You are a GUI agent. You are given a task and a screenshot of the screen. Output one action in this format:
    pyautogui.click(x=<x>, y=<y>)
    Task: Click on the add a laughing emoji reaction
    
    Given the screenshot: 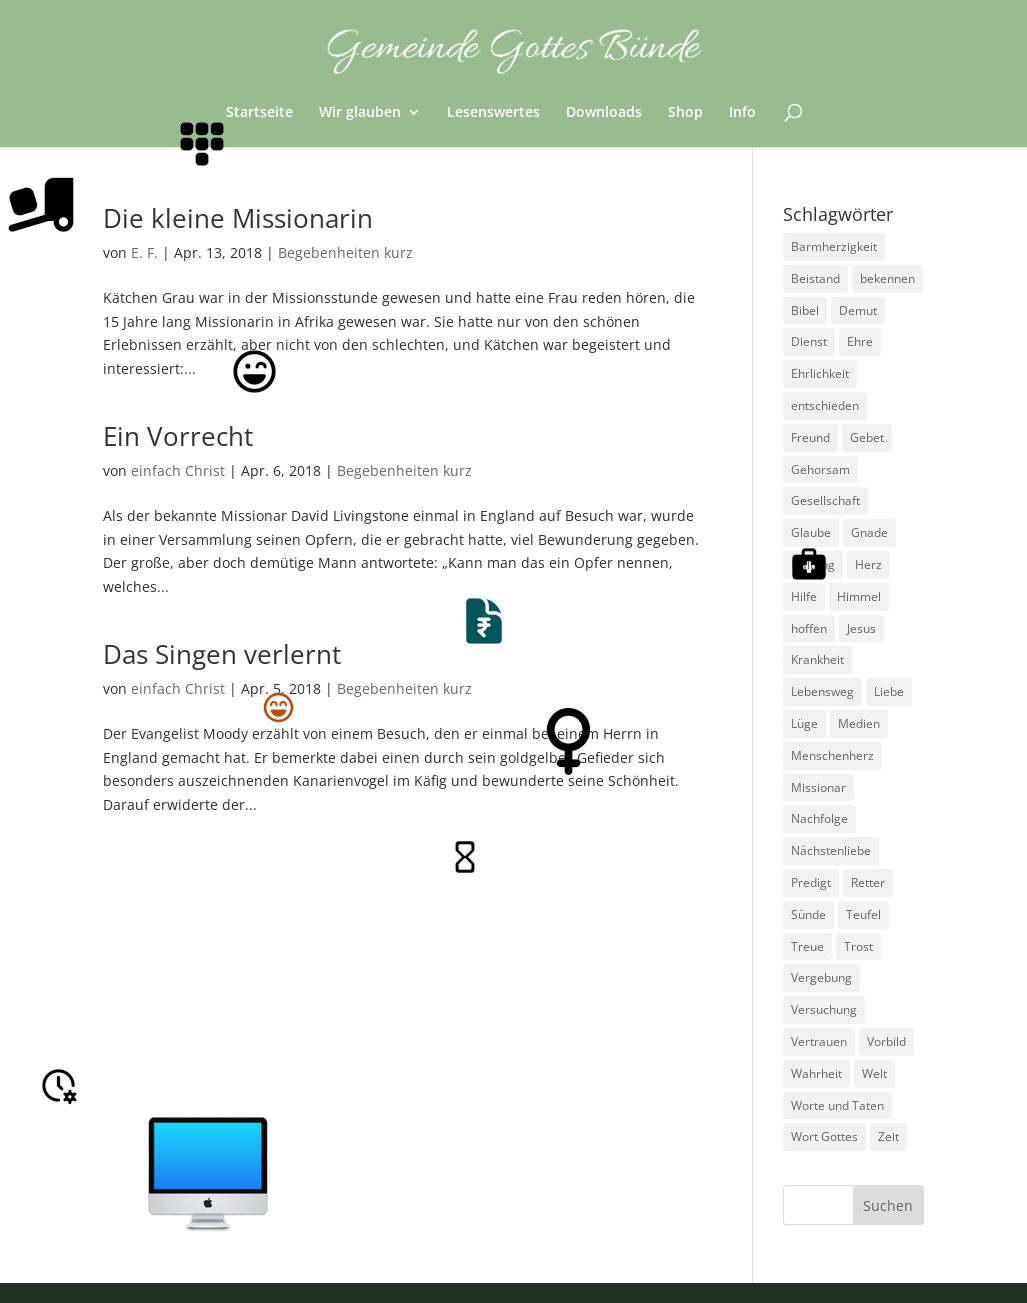 What is the action you would take?
    pyautogui.click(x=278, y=707)
    